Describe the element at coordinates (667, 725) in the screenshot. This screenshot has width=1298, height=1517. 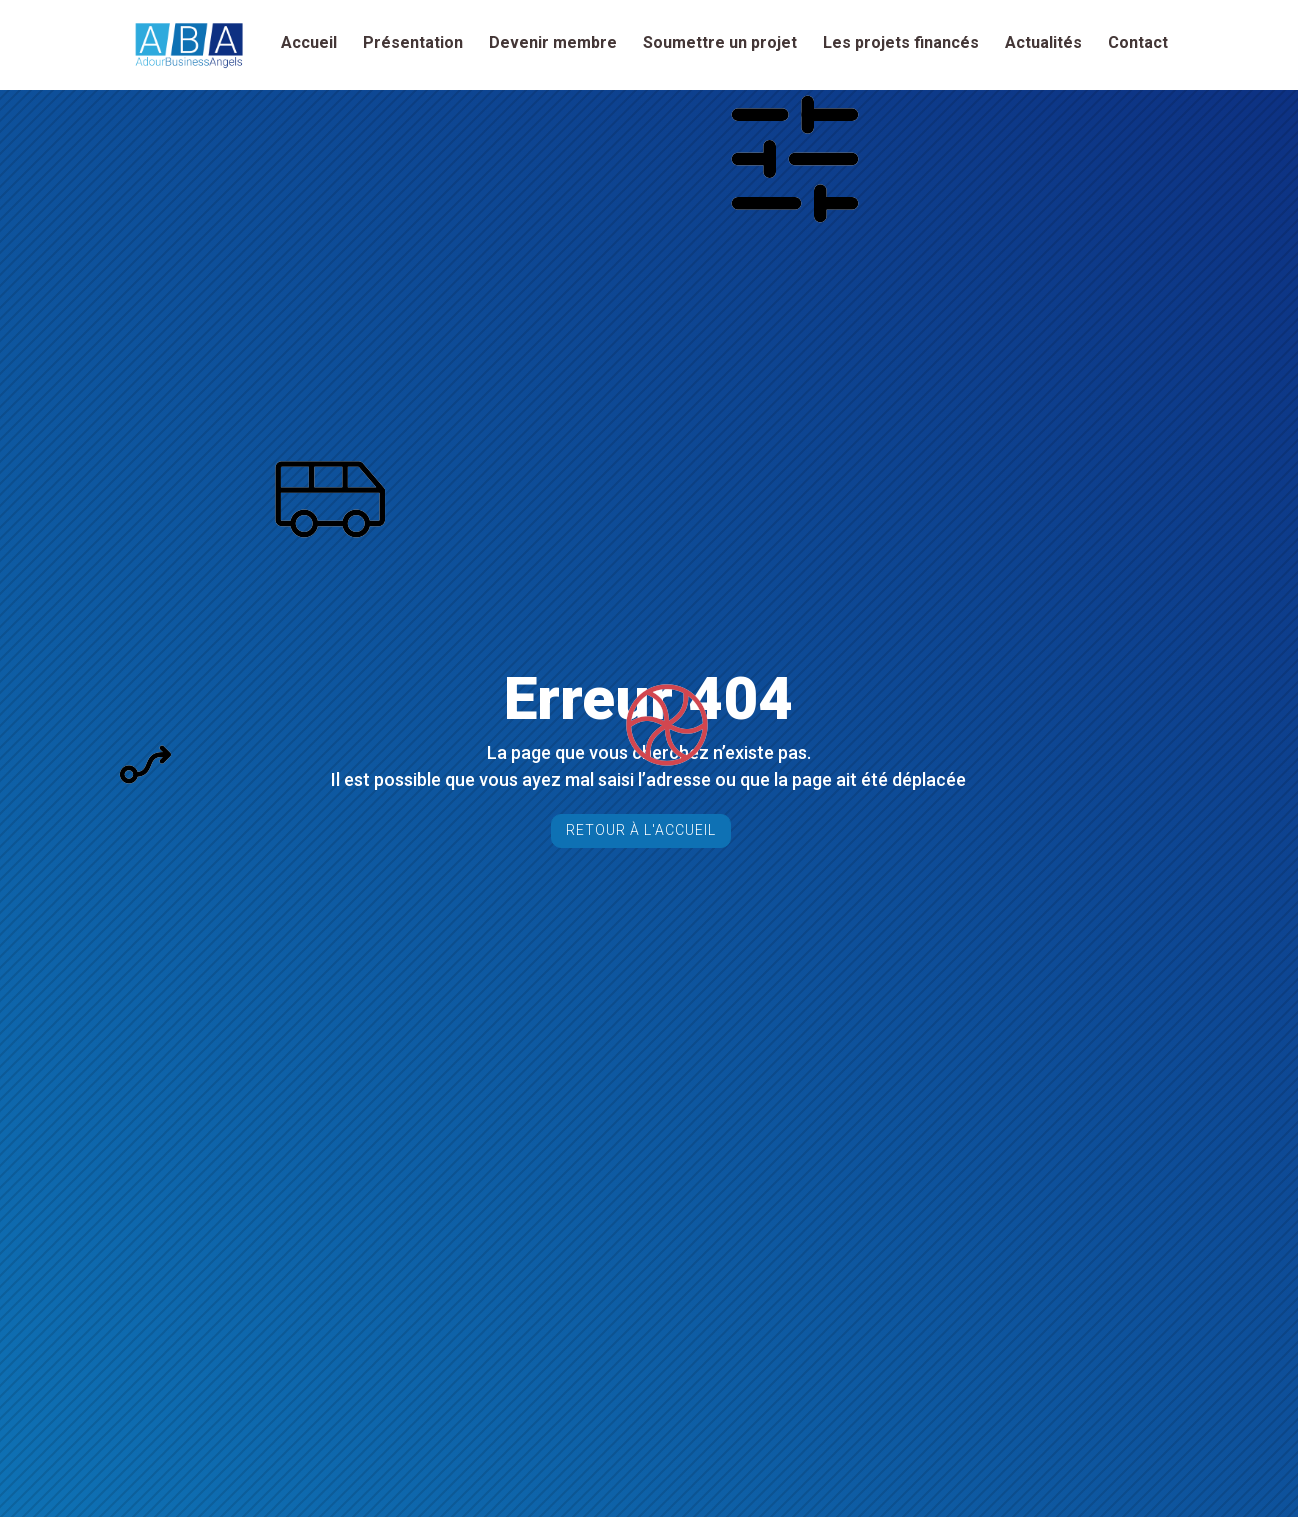
I see `indicates content is loading` at that location.